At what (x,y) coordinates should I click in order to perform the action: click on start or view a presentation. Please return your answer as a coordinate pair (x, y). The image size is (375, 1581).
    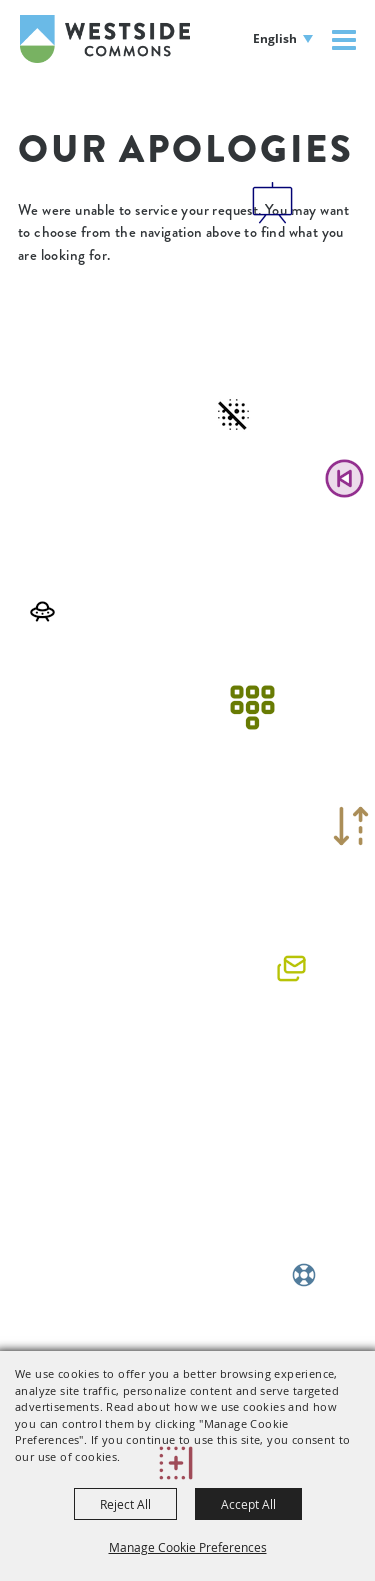
    Looking at the image, I should click on (272, 203).